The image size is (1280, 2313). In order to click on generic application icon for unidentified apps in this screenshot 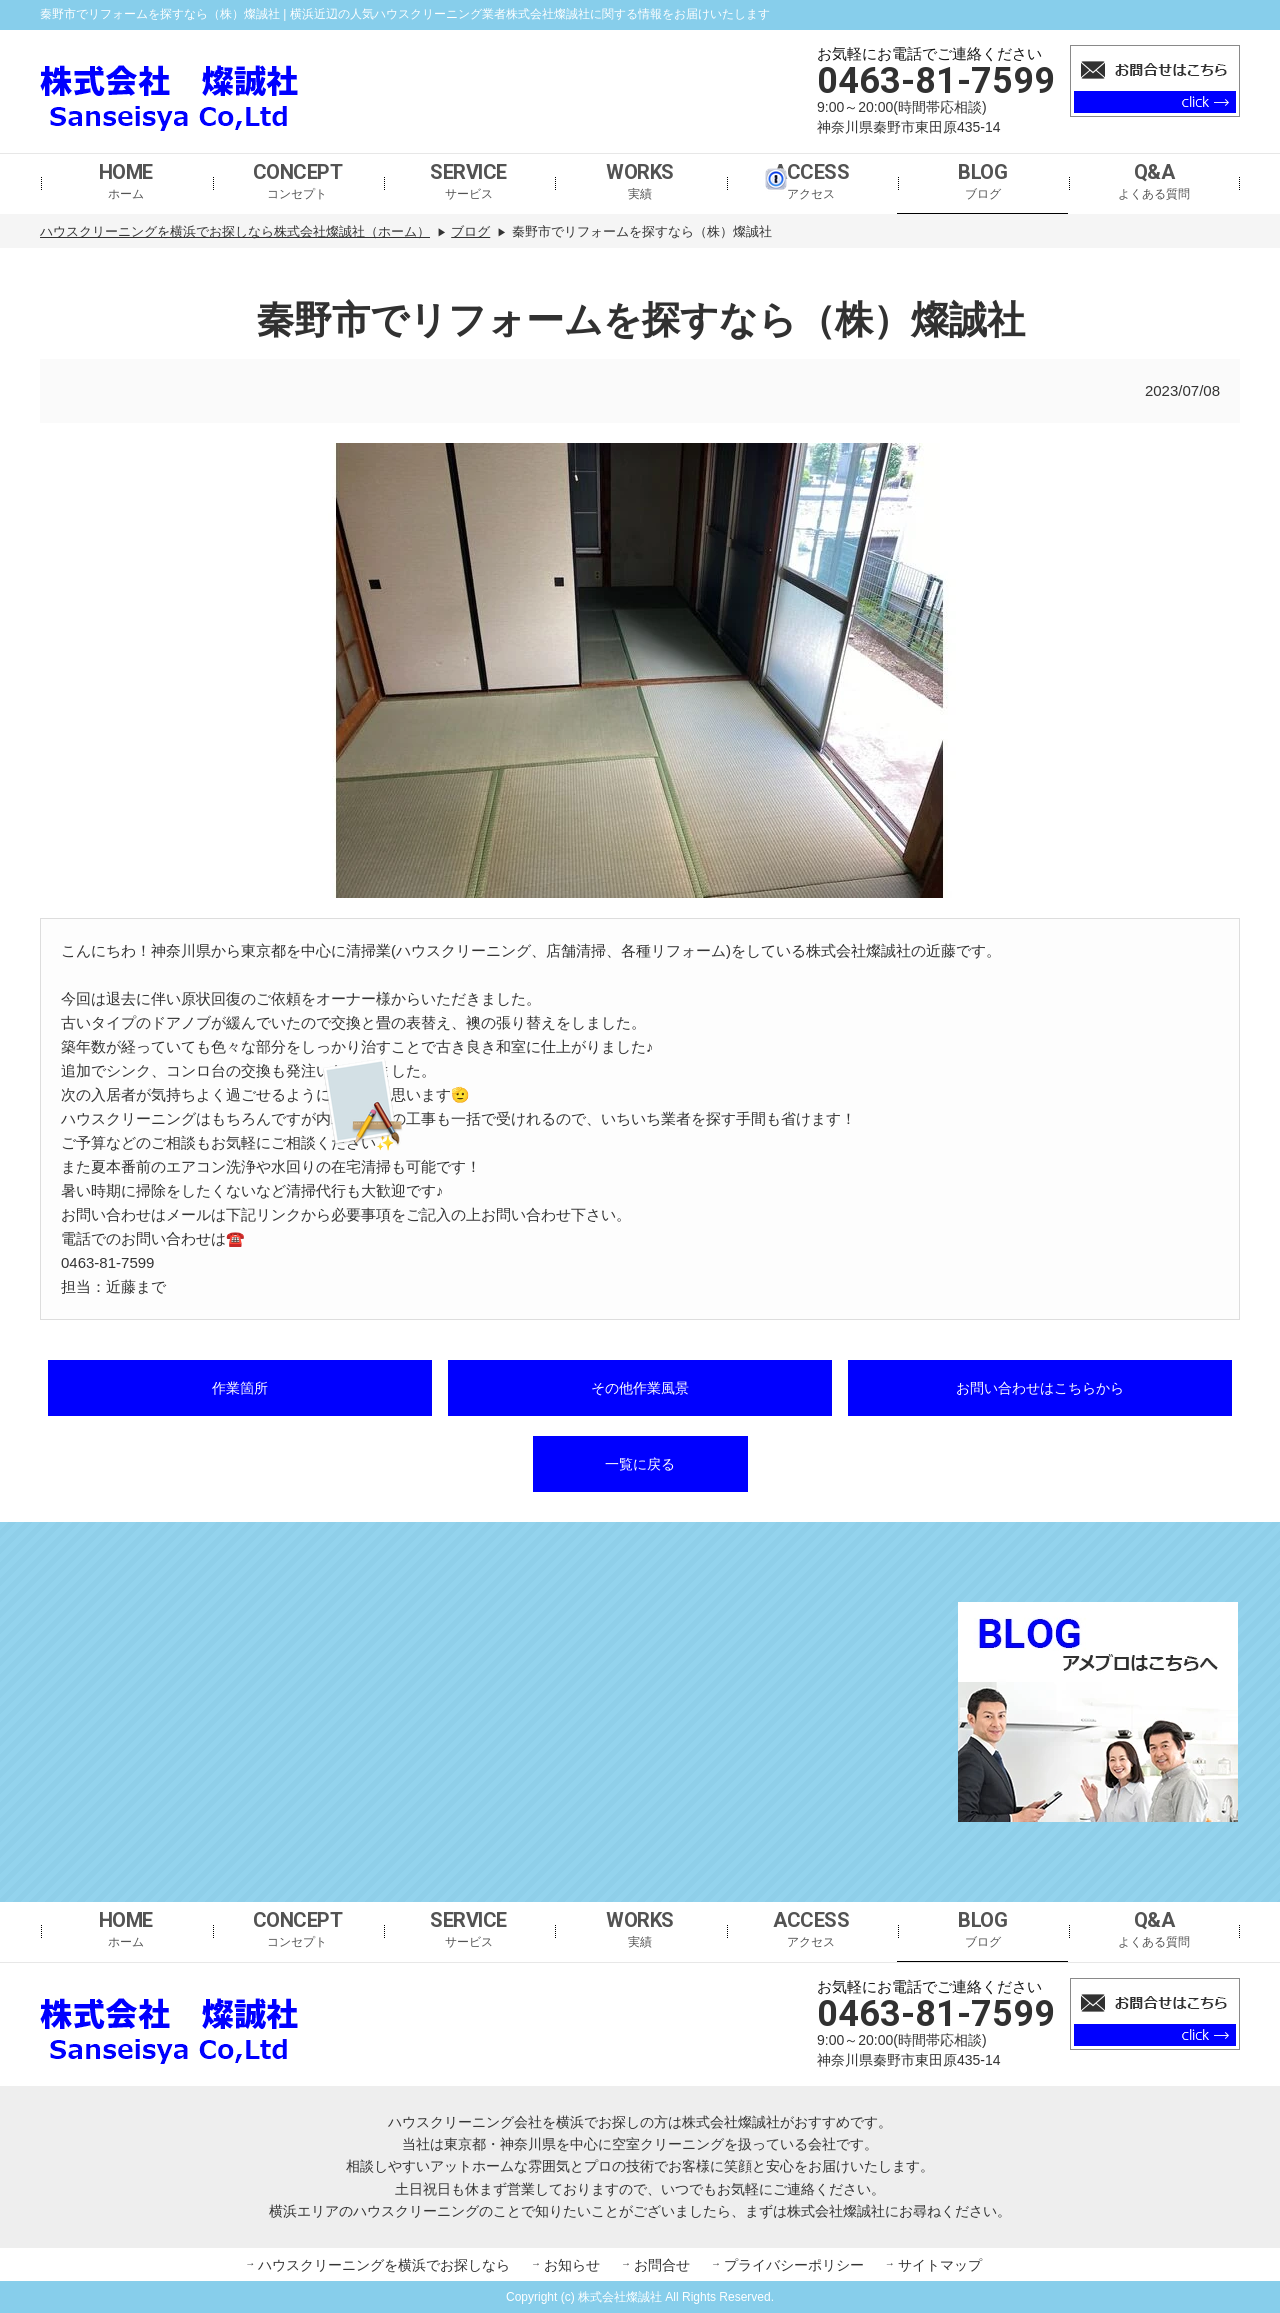, I will do `click(359, 1101)`.